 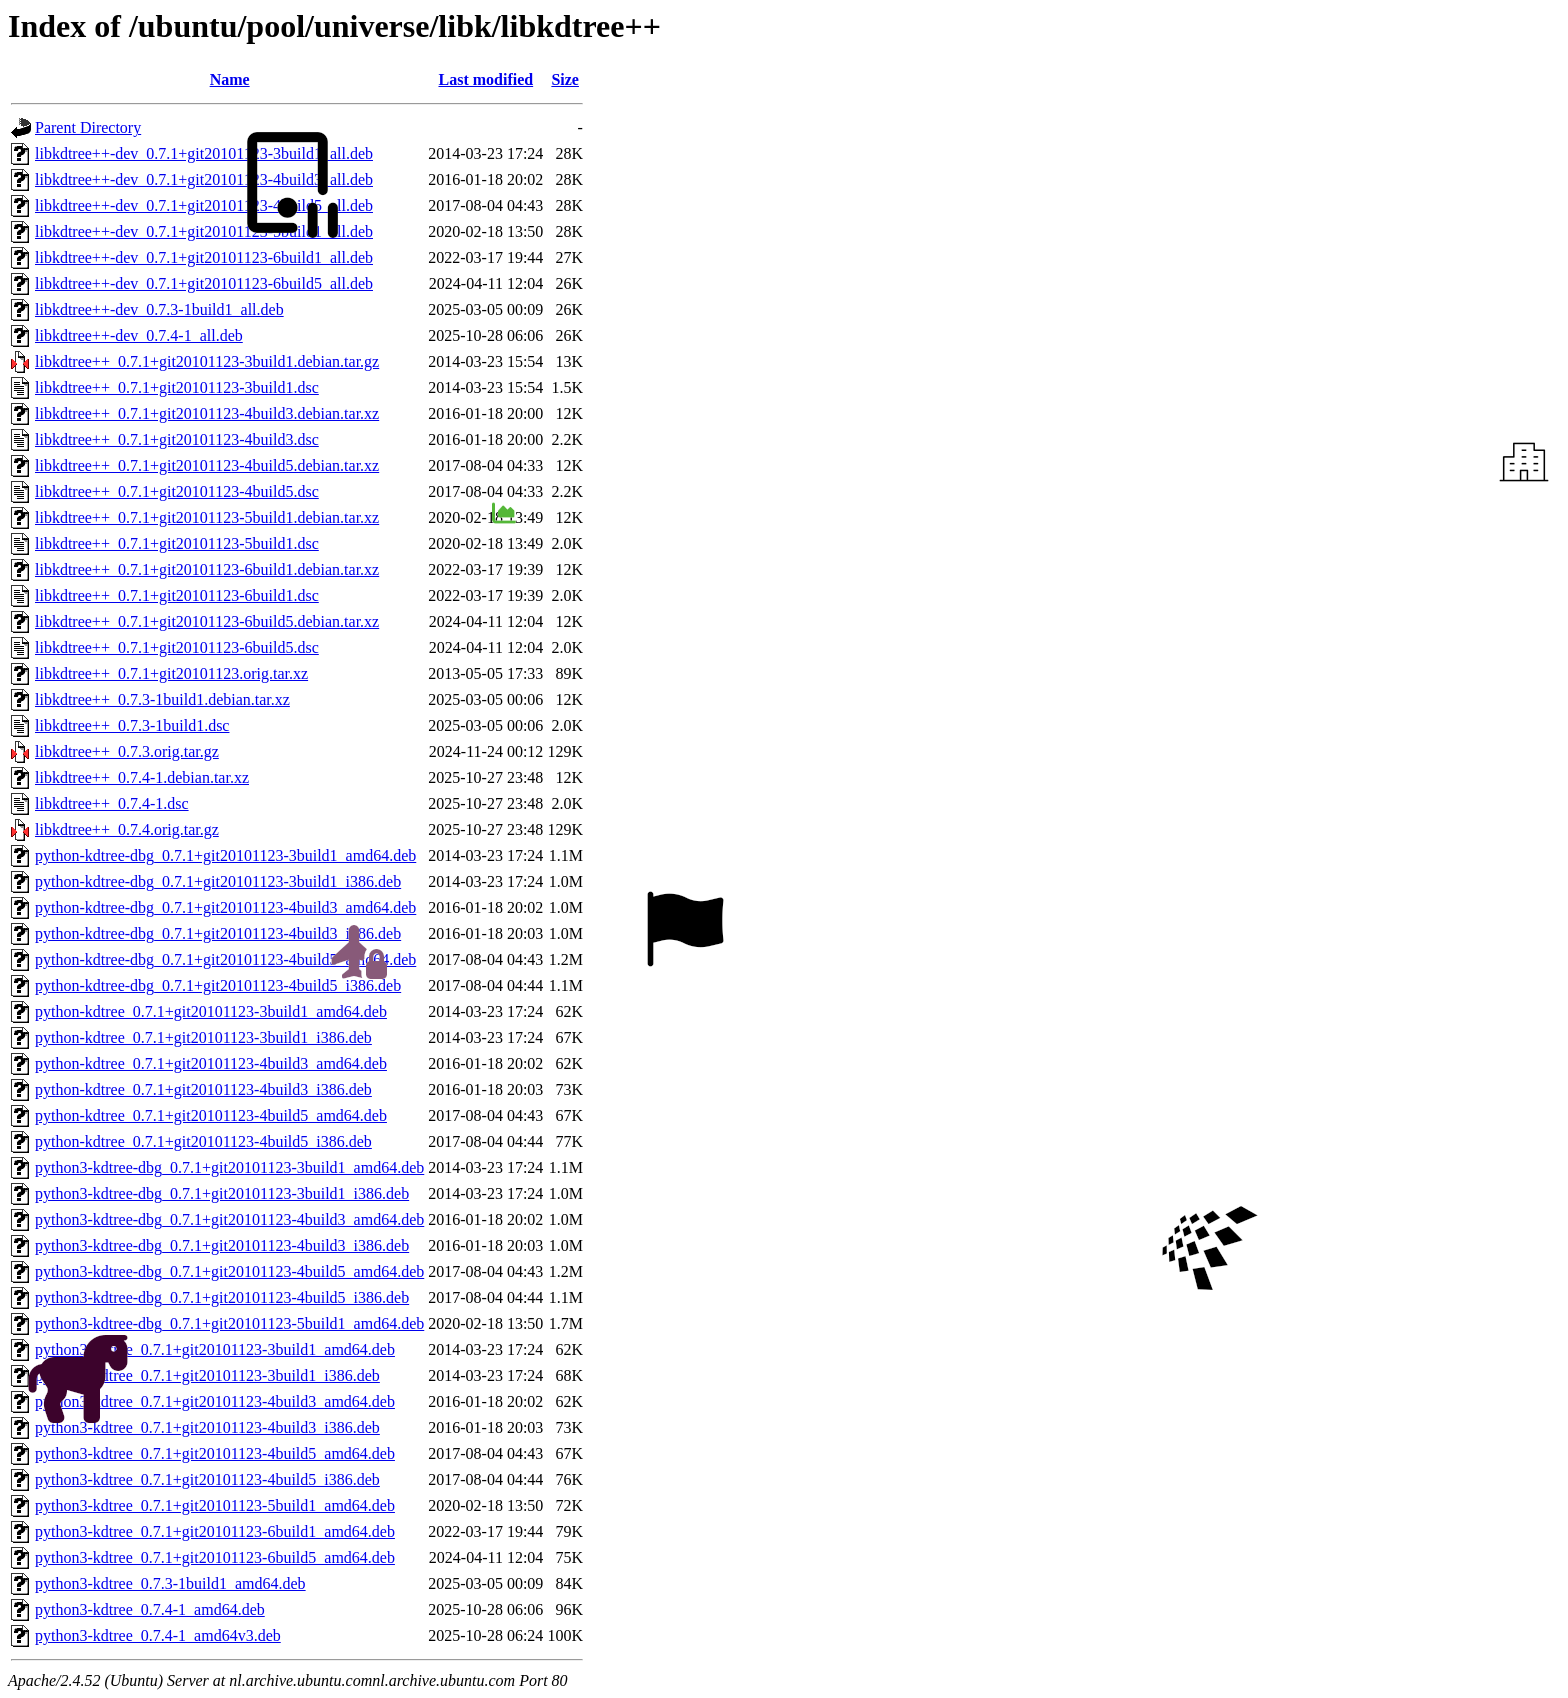 I want to click on pause media playback on tablet device, so click(x=287, y=182).